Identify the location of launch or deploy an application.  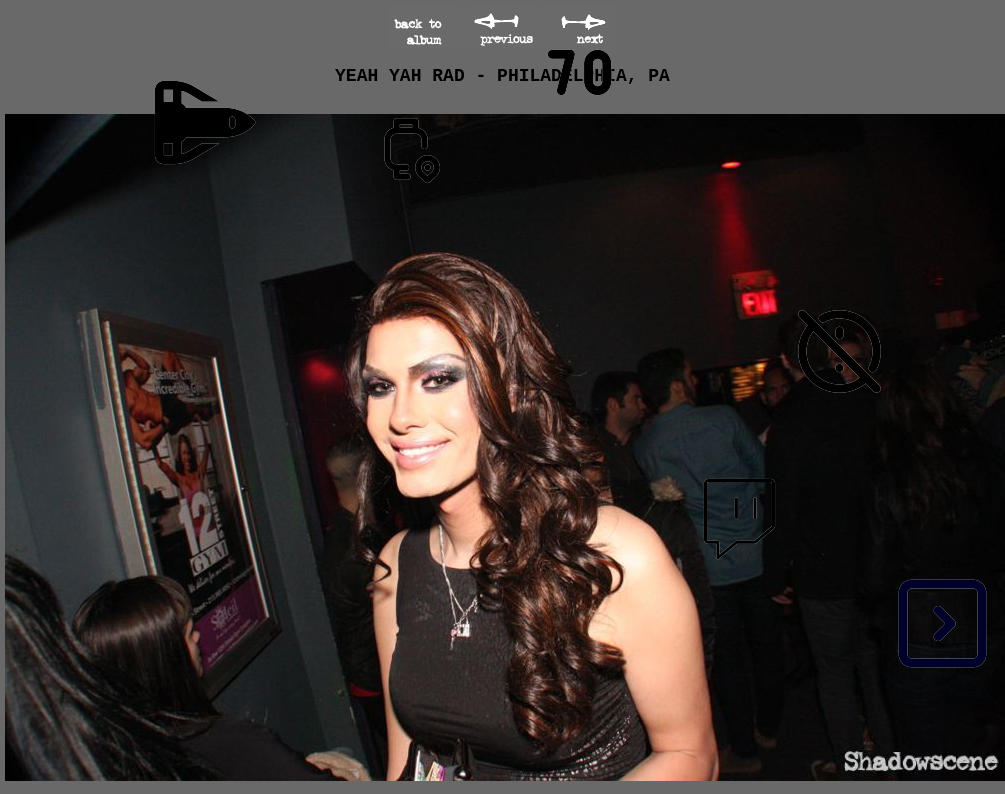
(208, 122).